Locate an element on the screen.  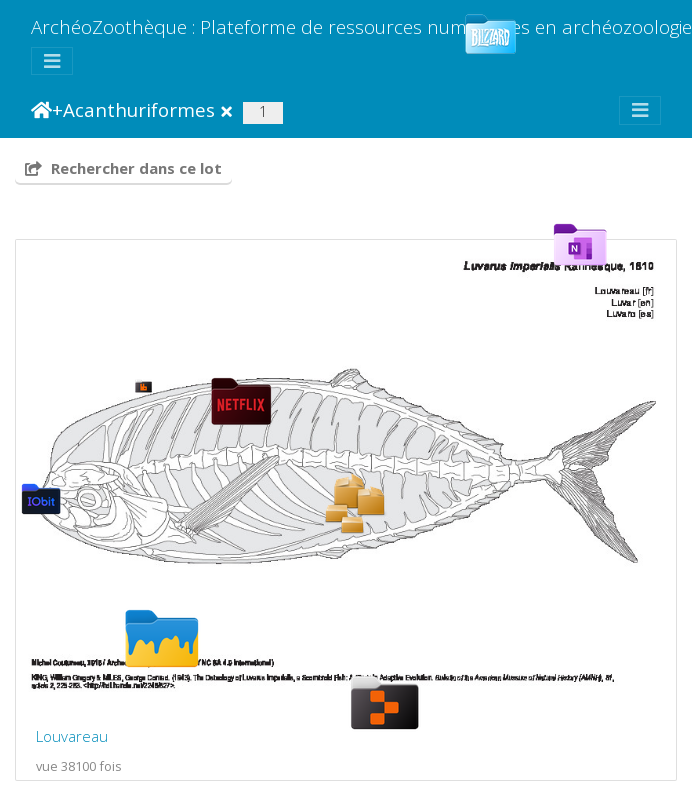
folder containing Blizzard games or files is located at coordinates (490, 35).